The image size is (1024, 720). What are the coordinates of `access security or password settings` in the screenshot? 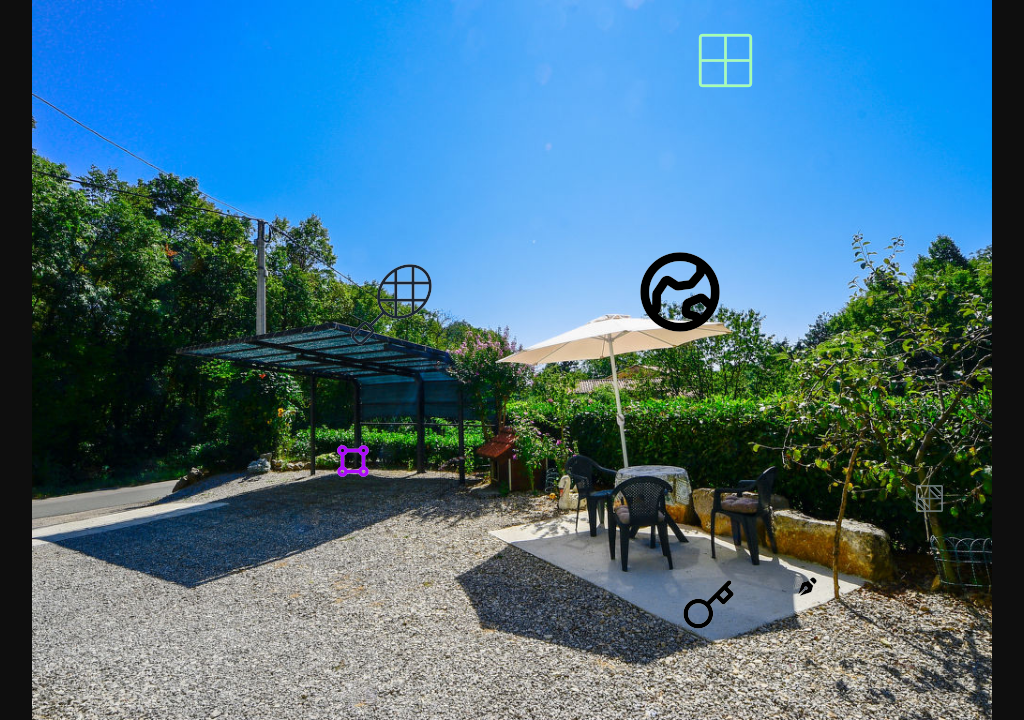 It's located at (708, 605).